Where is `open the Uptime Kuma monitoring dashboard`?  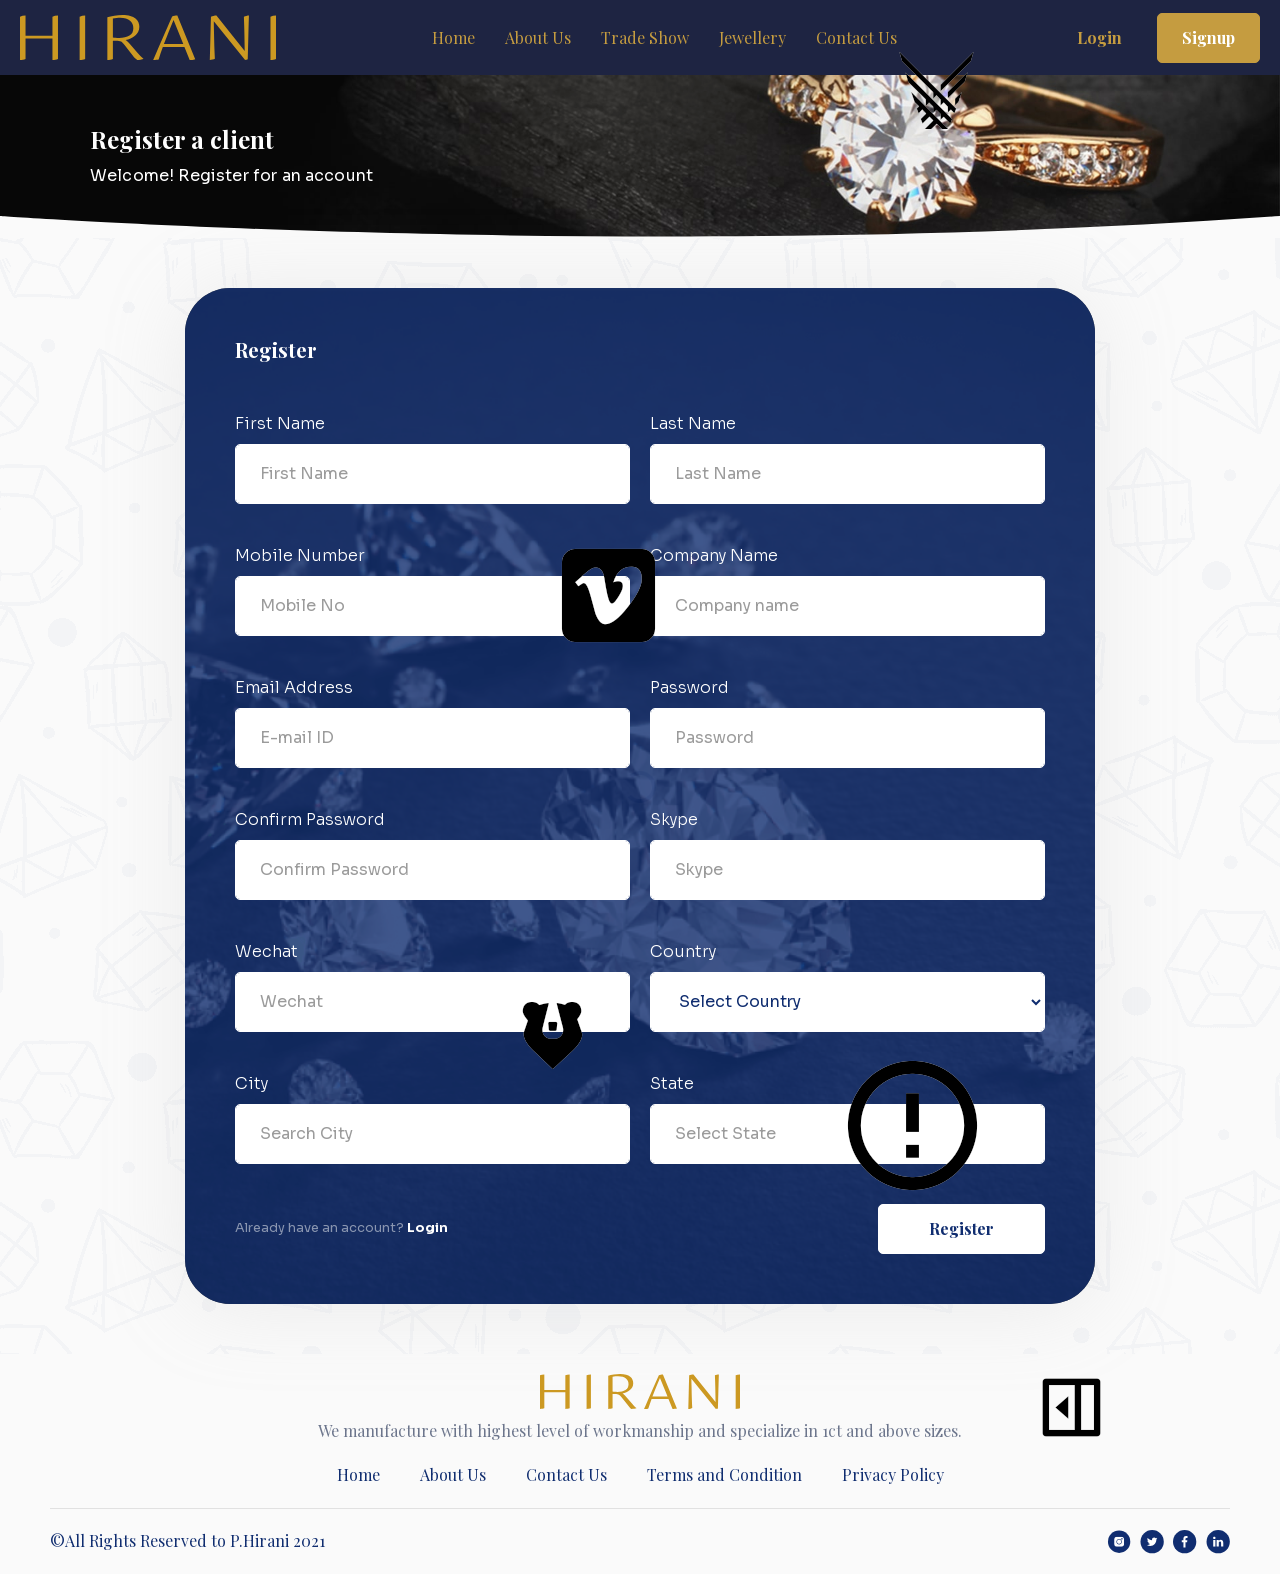
open the Uptime Kuma monitoring dashboard is located at coordinates (552, 1035).